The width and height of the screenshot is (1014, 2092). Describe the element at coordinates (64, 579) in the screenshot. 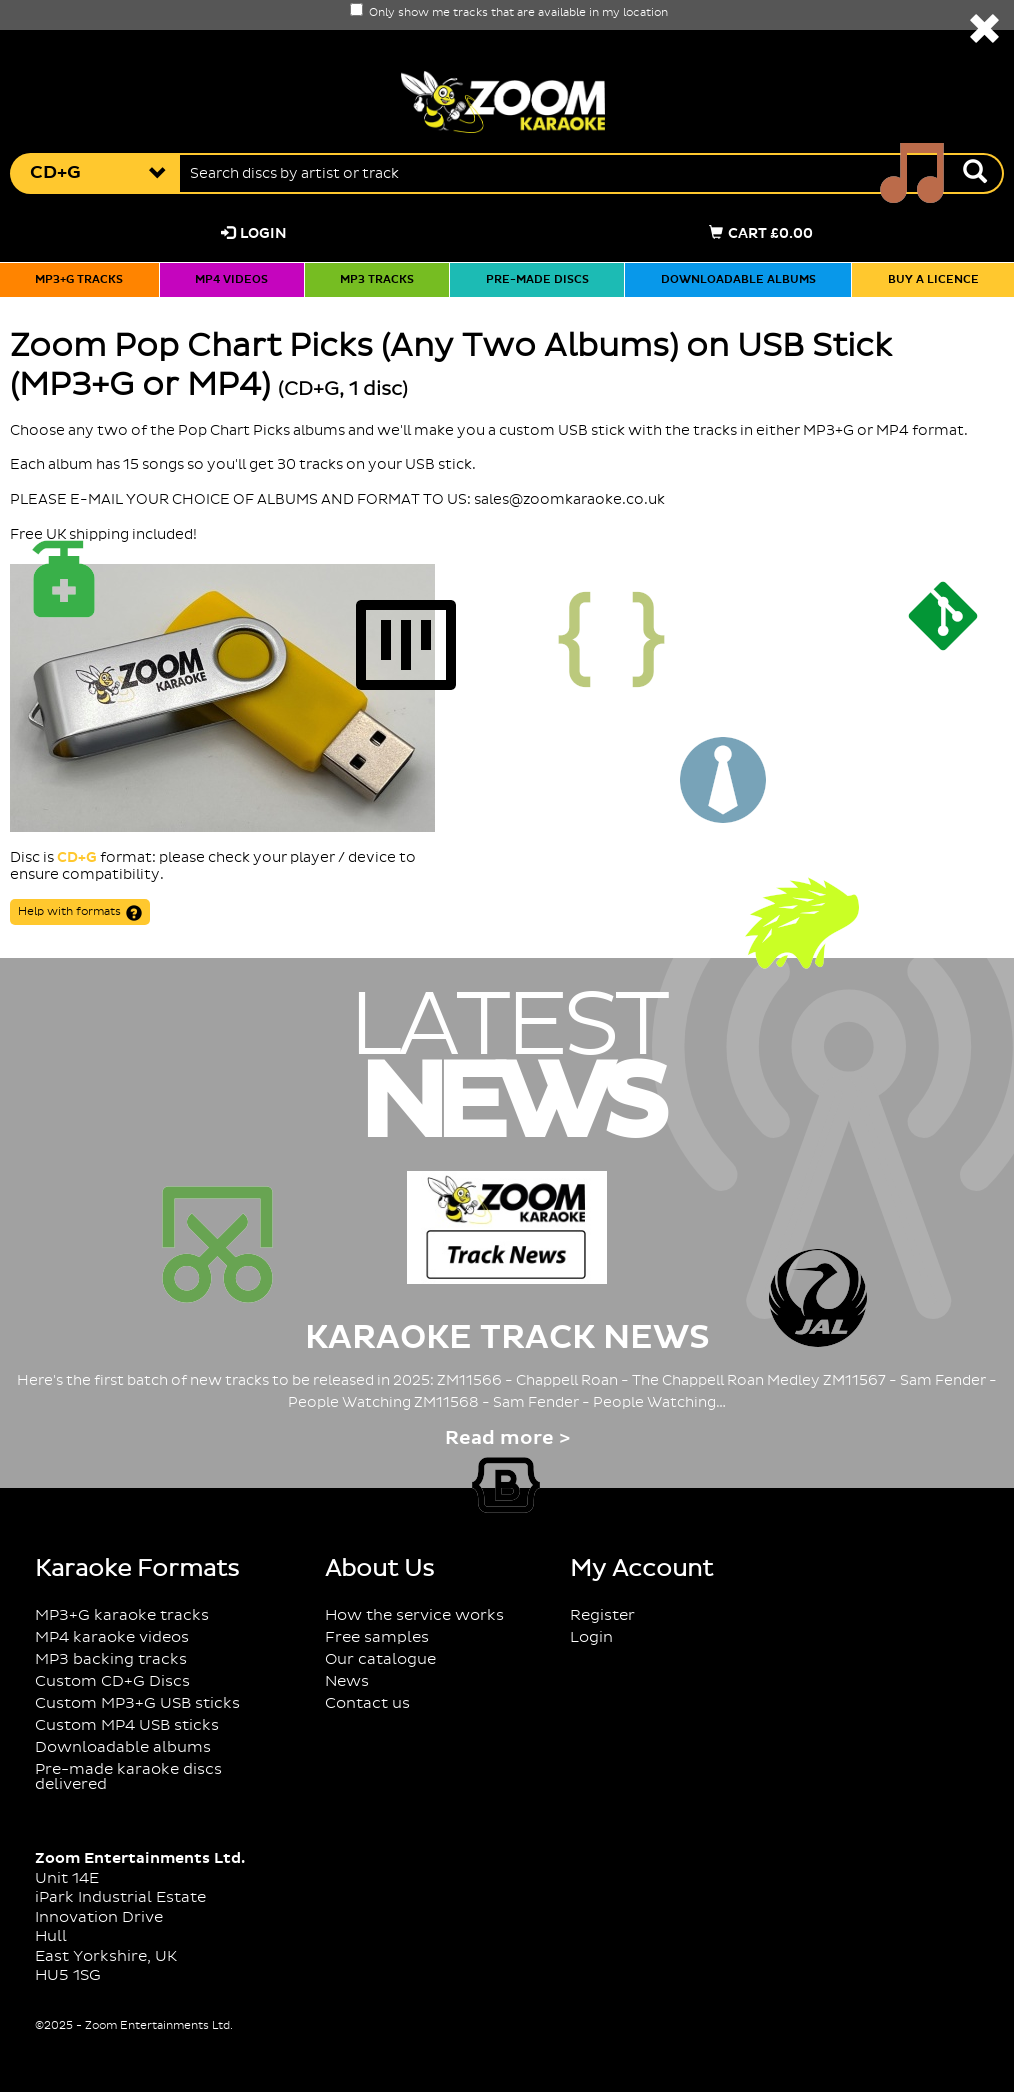

I see `access hand sanitizer station location` at that location.